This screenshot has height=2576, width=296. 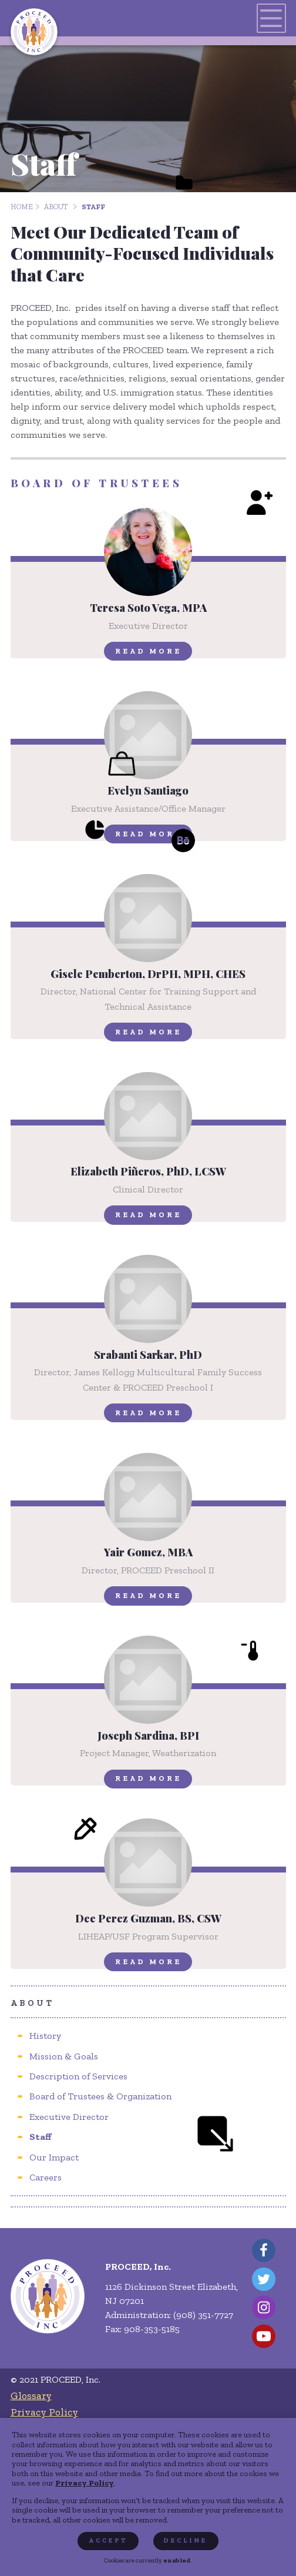 I want to click on view analytics or statistics, so click(x=95, y=829).